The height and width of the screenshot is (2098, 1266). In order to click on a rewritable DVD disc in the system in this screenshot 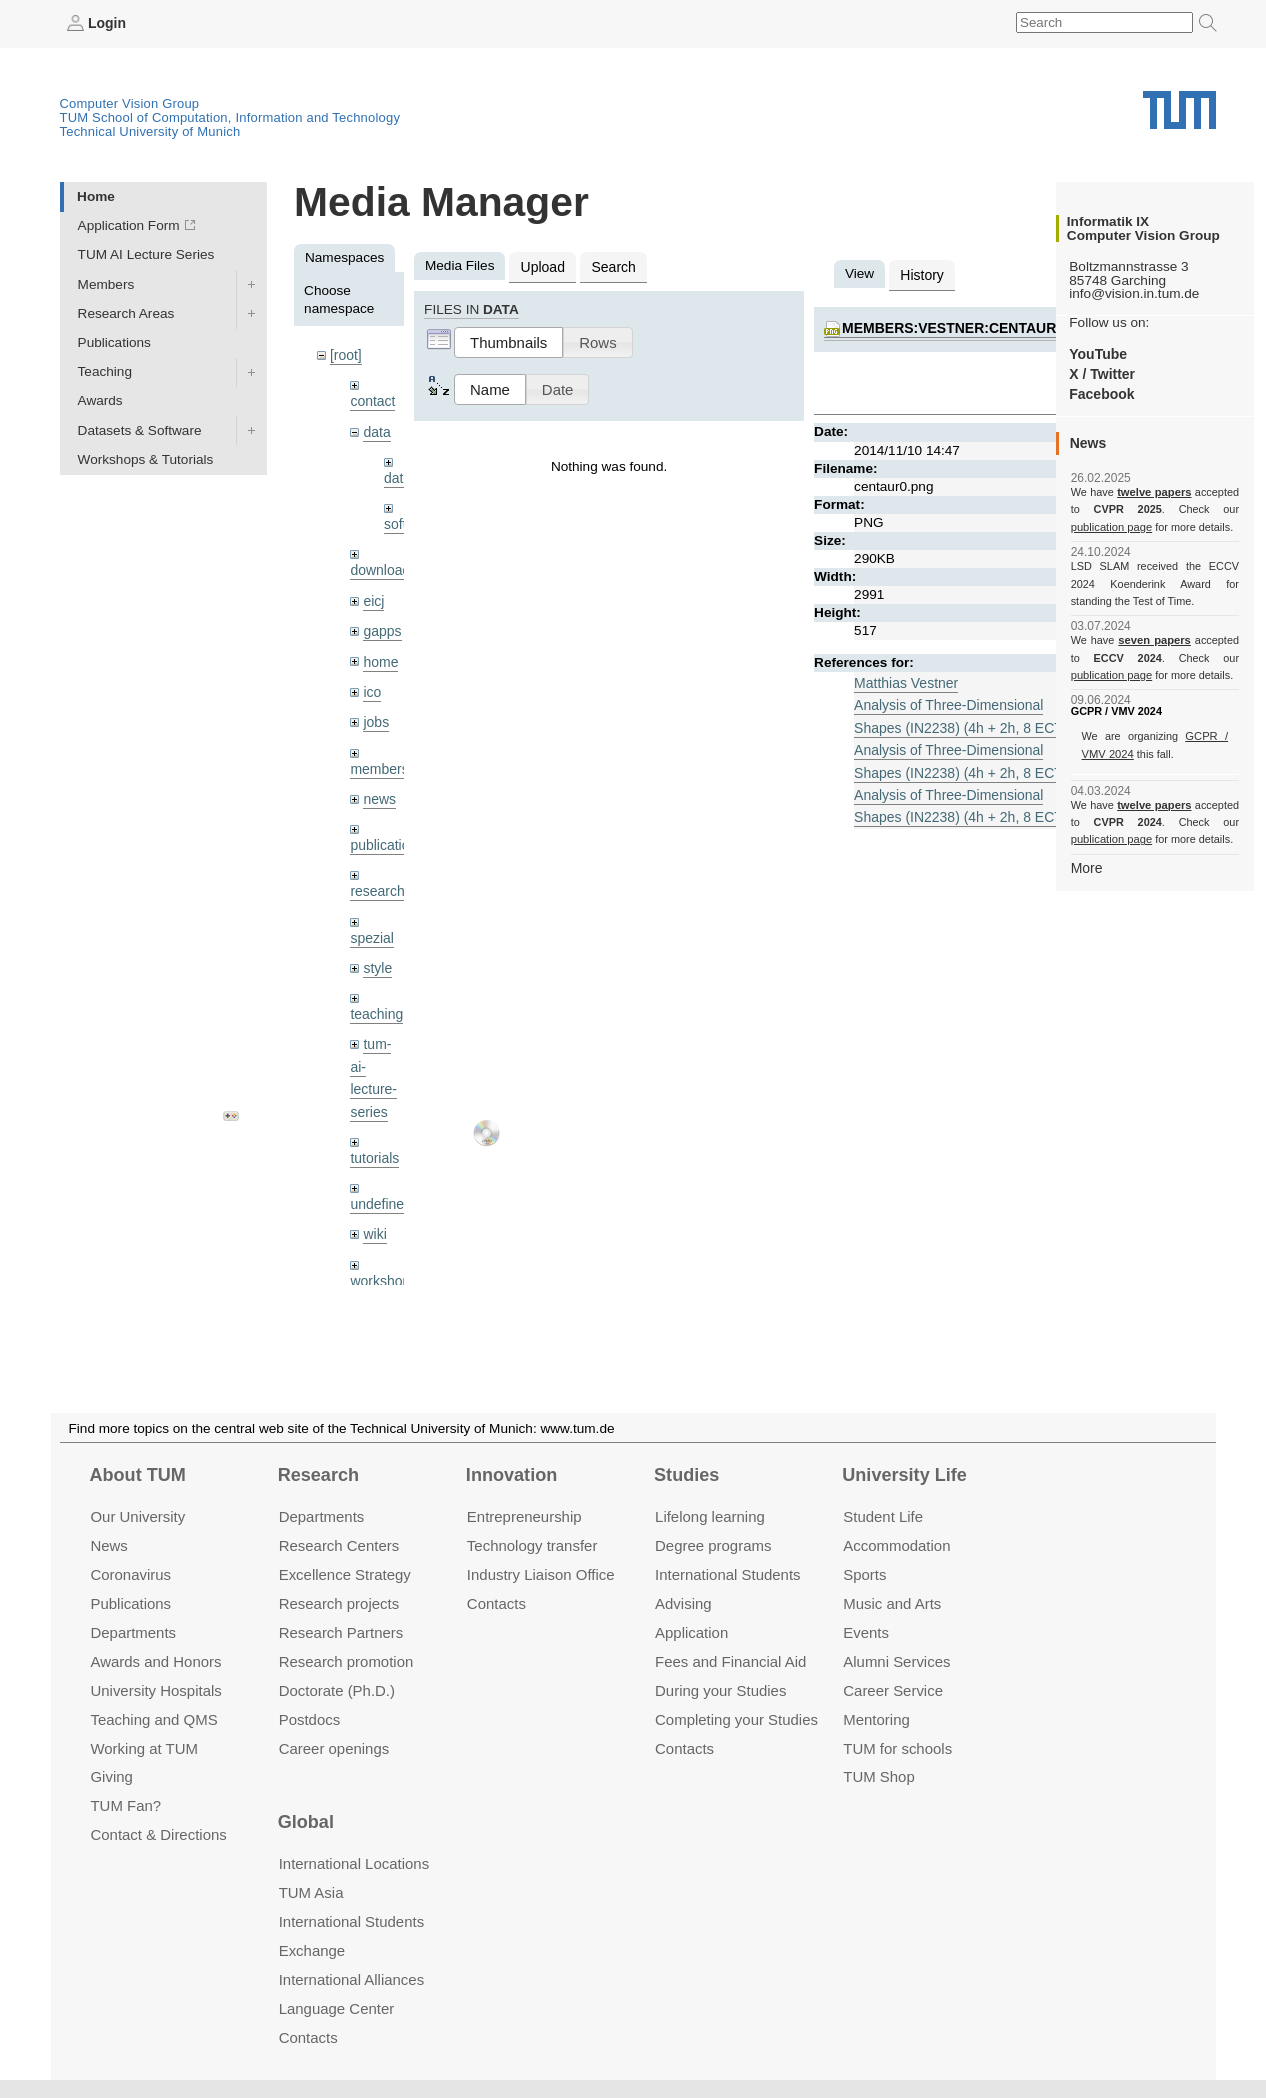, I will do `click(486, 1133)`.